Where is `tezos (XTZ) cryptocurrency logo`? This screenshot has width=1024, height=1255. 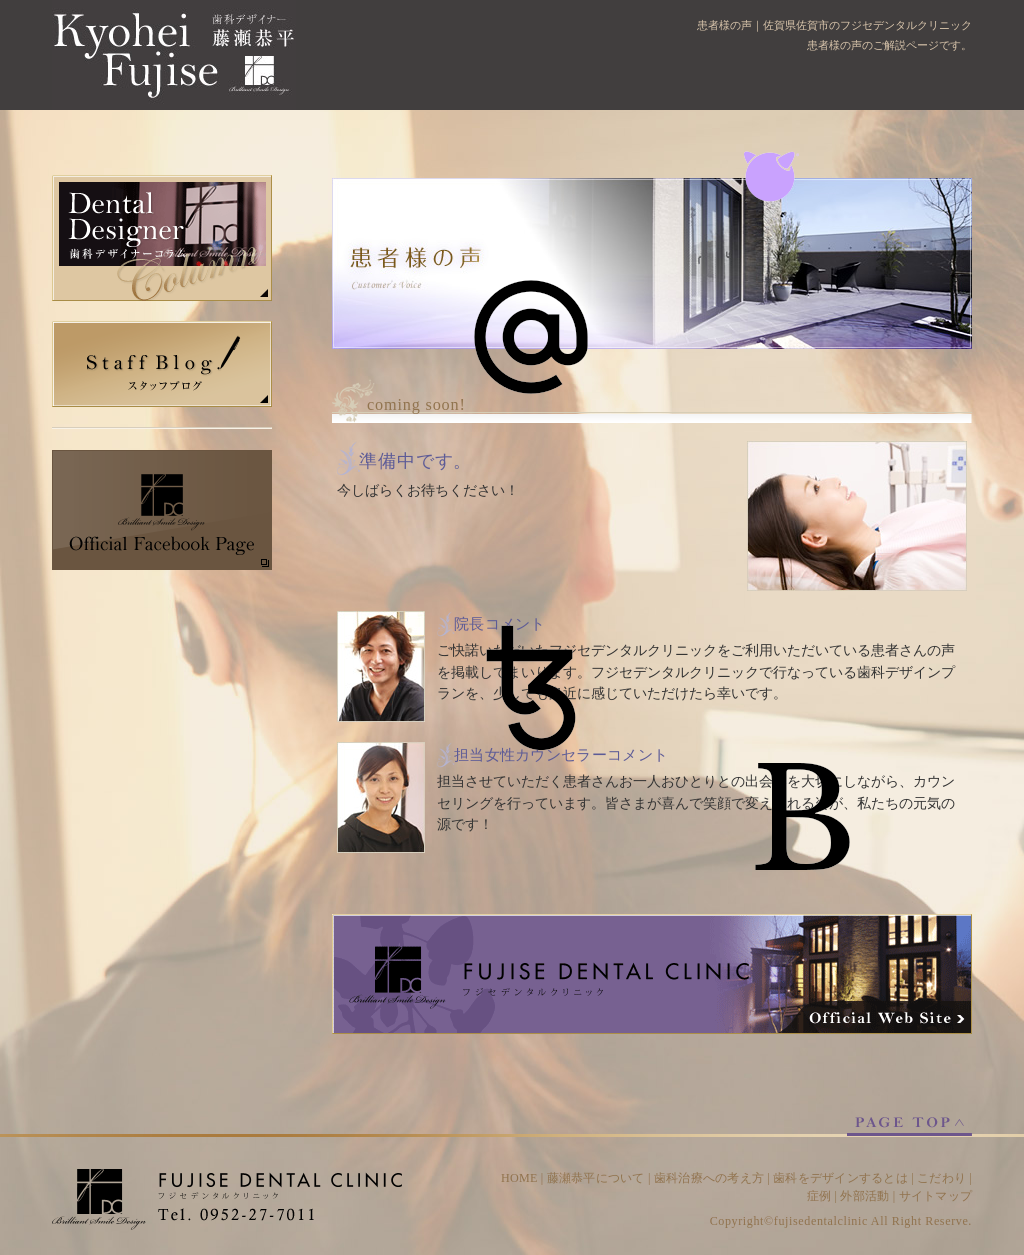
tezos (XTZ) cryptocurrency logo is located at coordinates (531, 685).